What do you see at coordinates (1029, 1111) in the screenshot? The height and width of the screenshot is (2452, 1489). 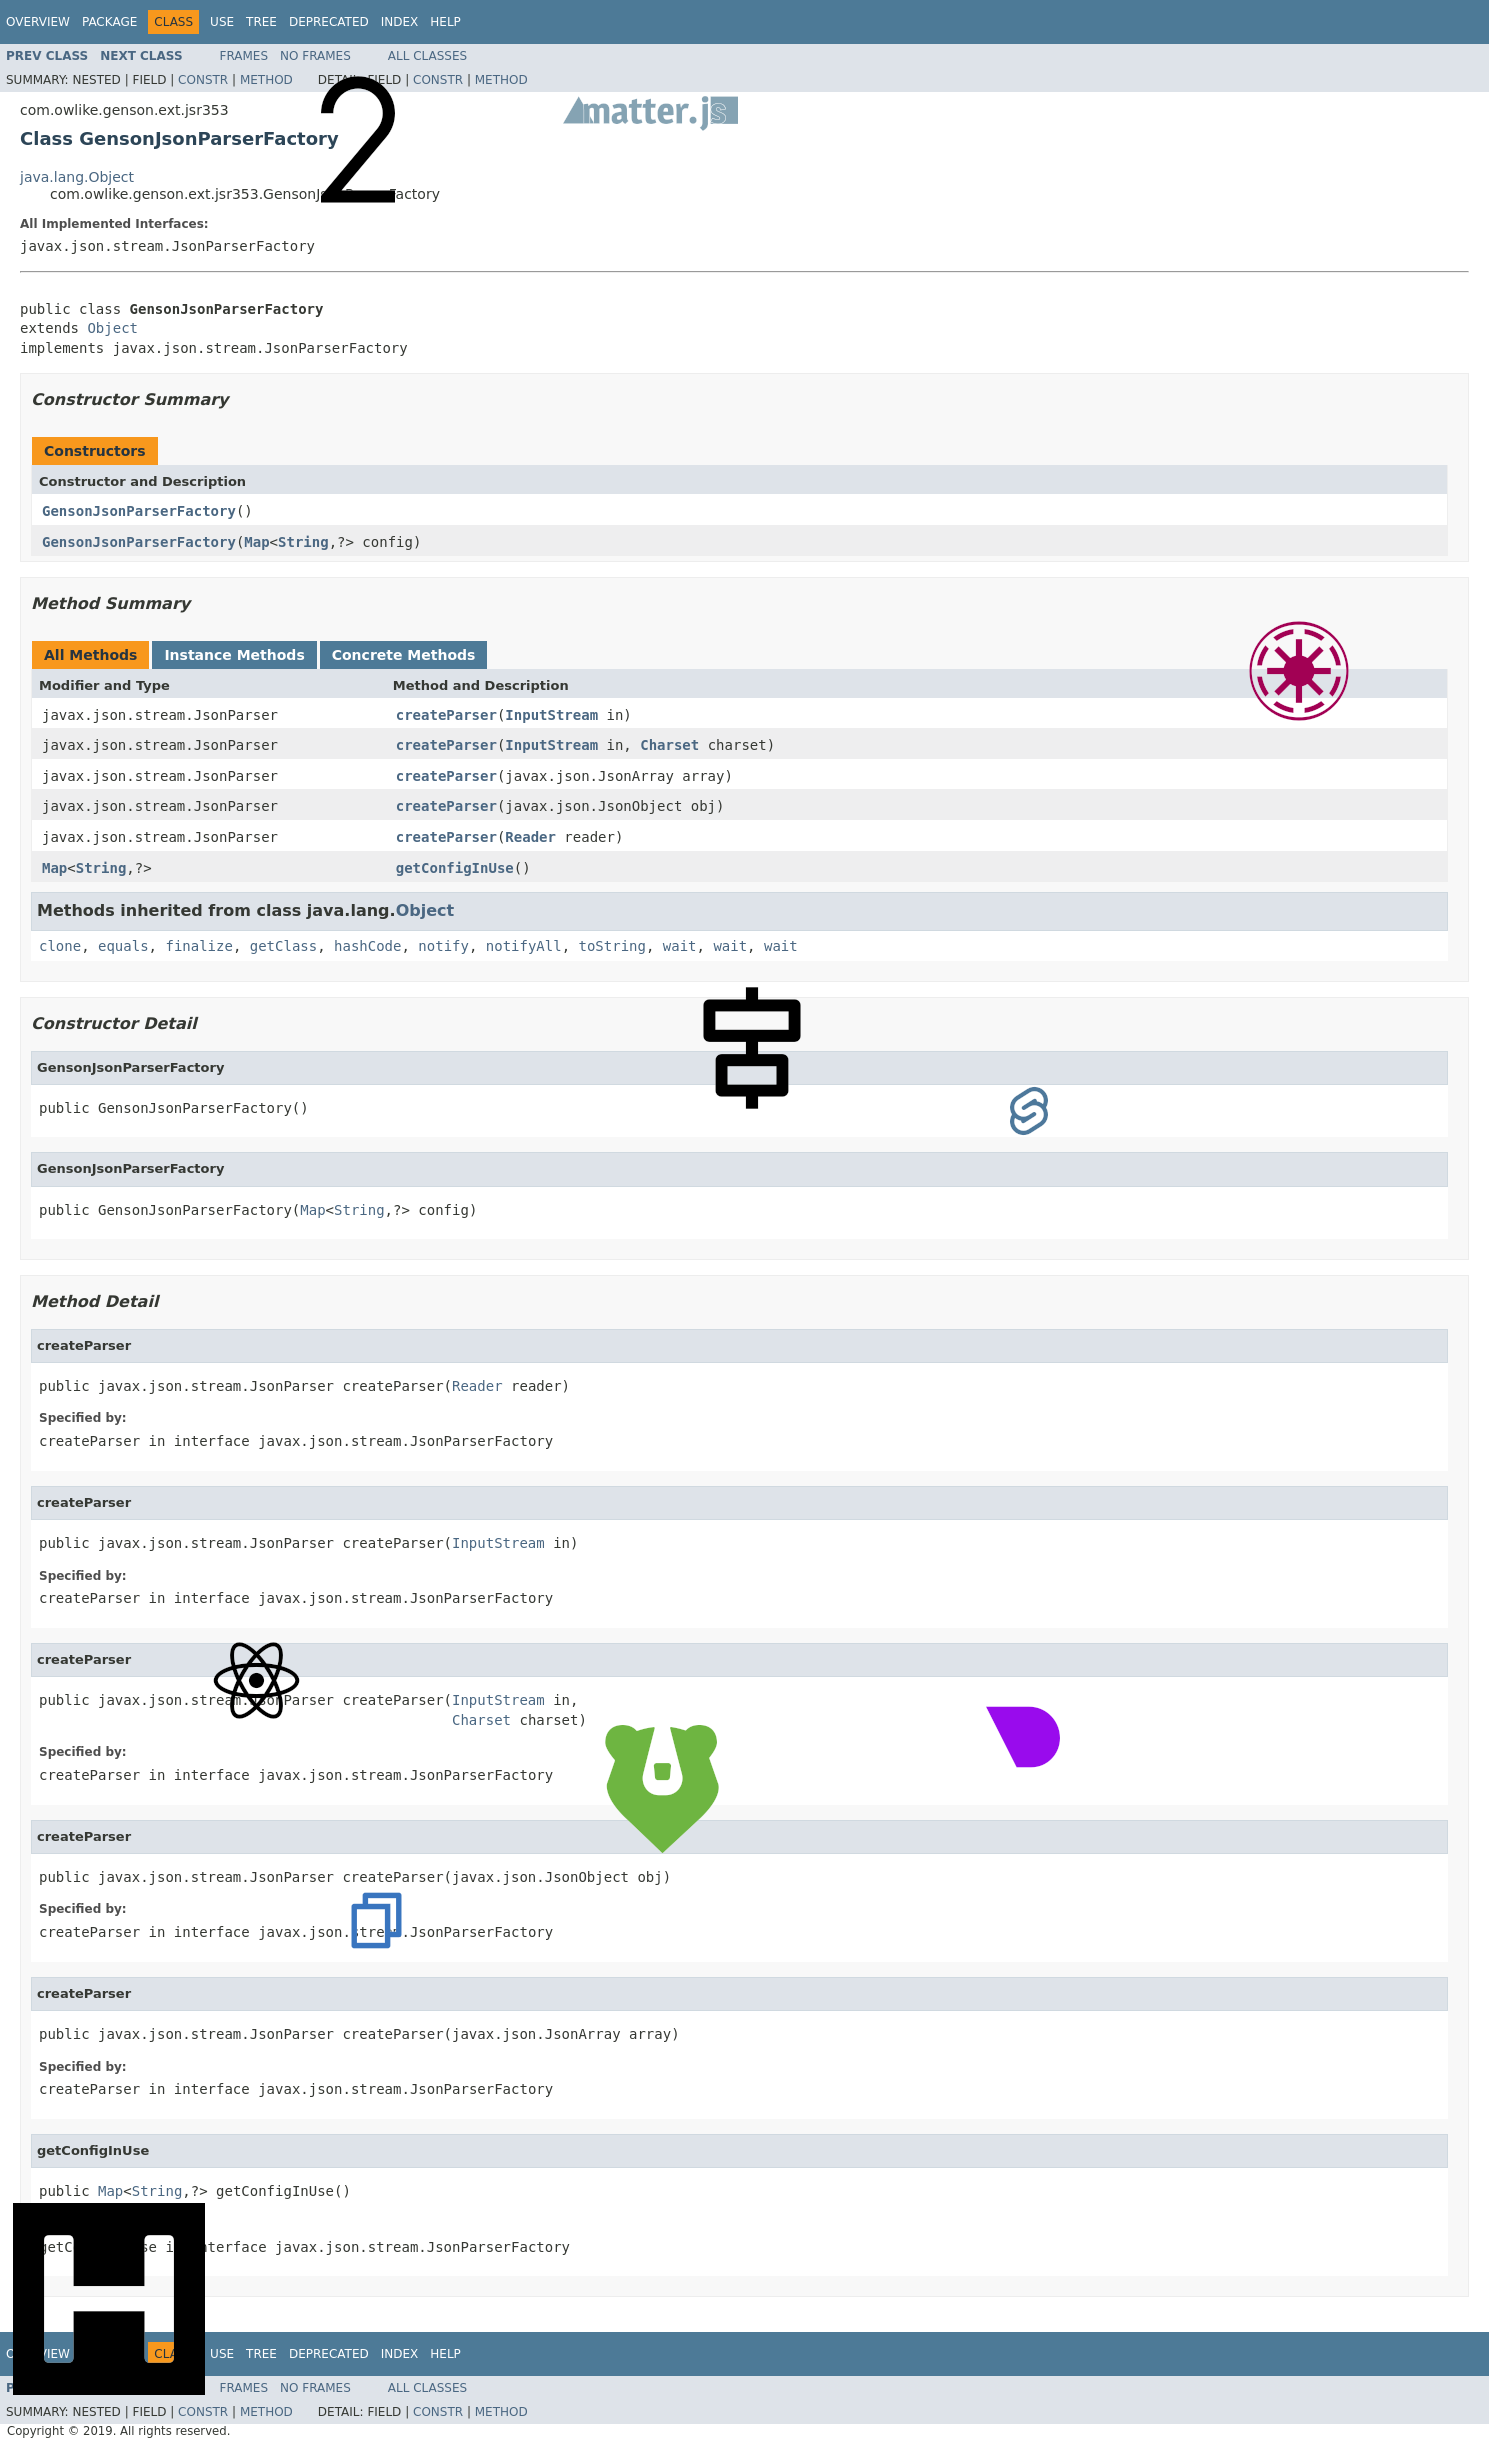 I see `svelte framework logo` at bounding box center [1029, 1111].